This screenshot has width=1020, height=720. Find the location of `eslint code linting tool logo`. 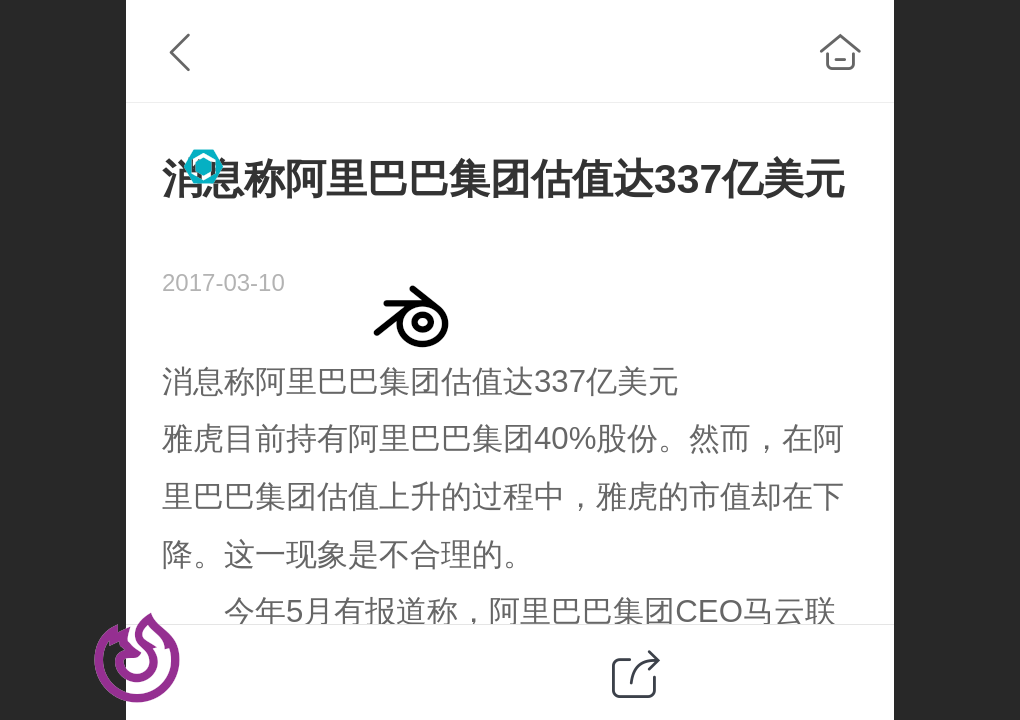

eslint code linting tool logo is located at coordinates (203, 166).